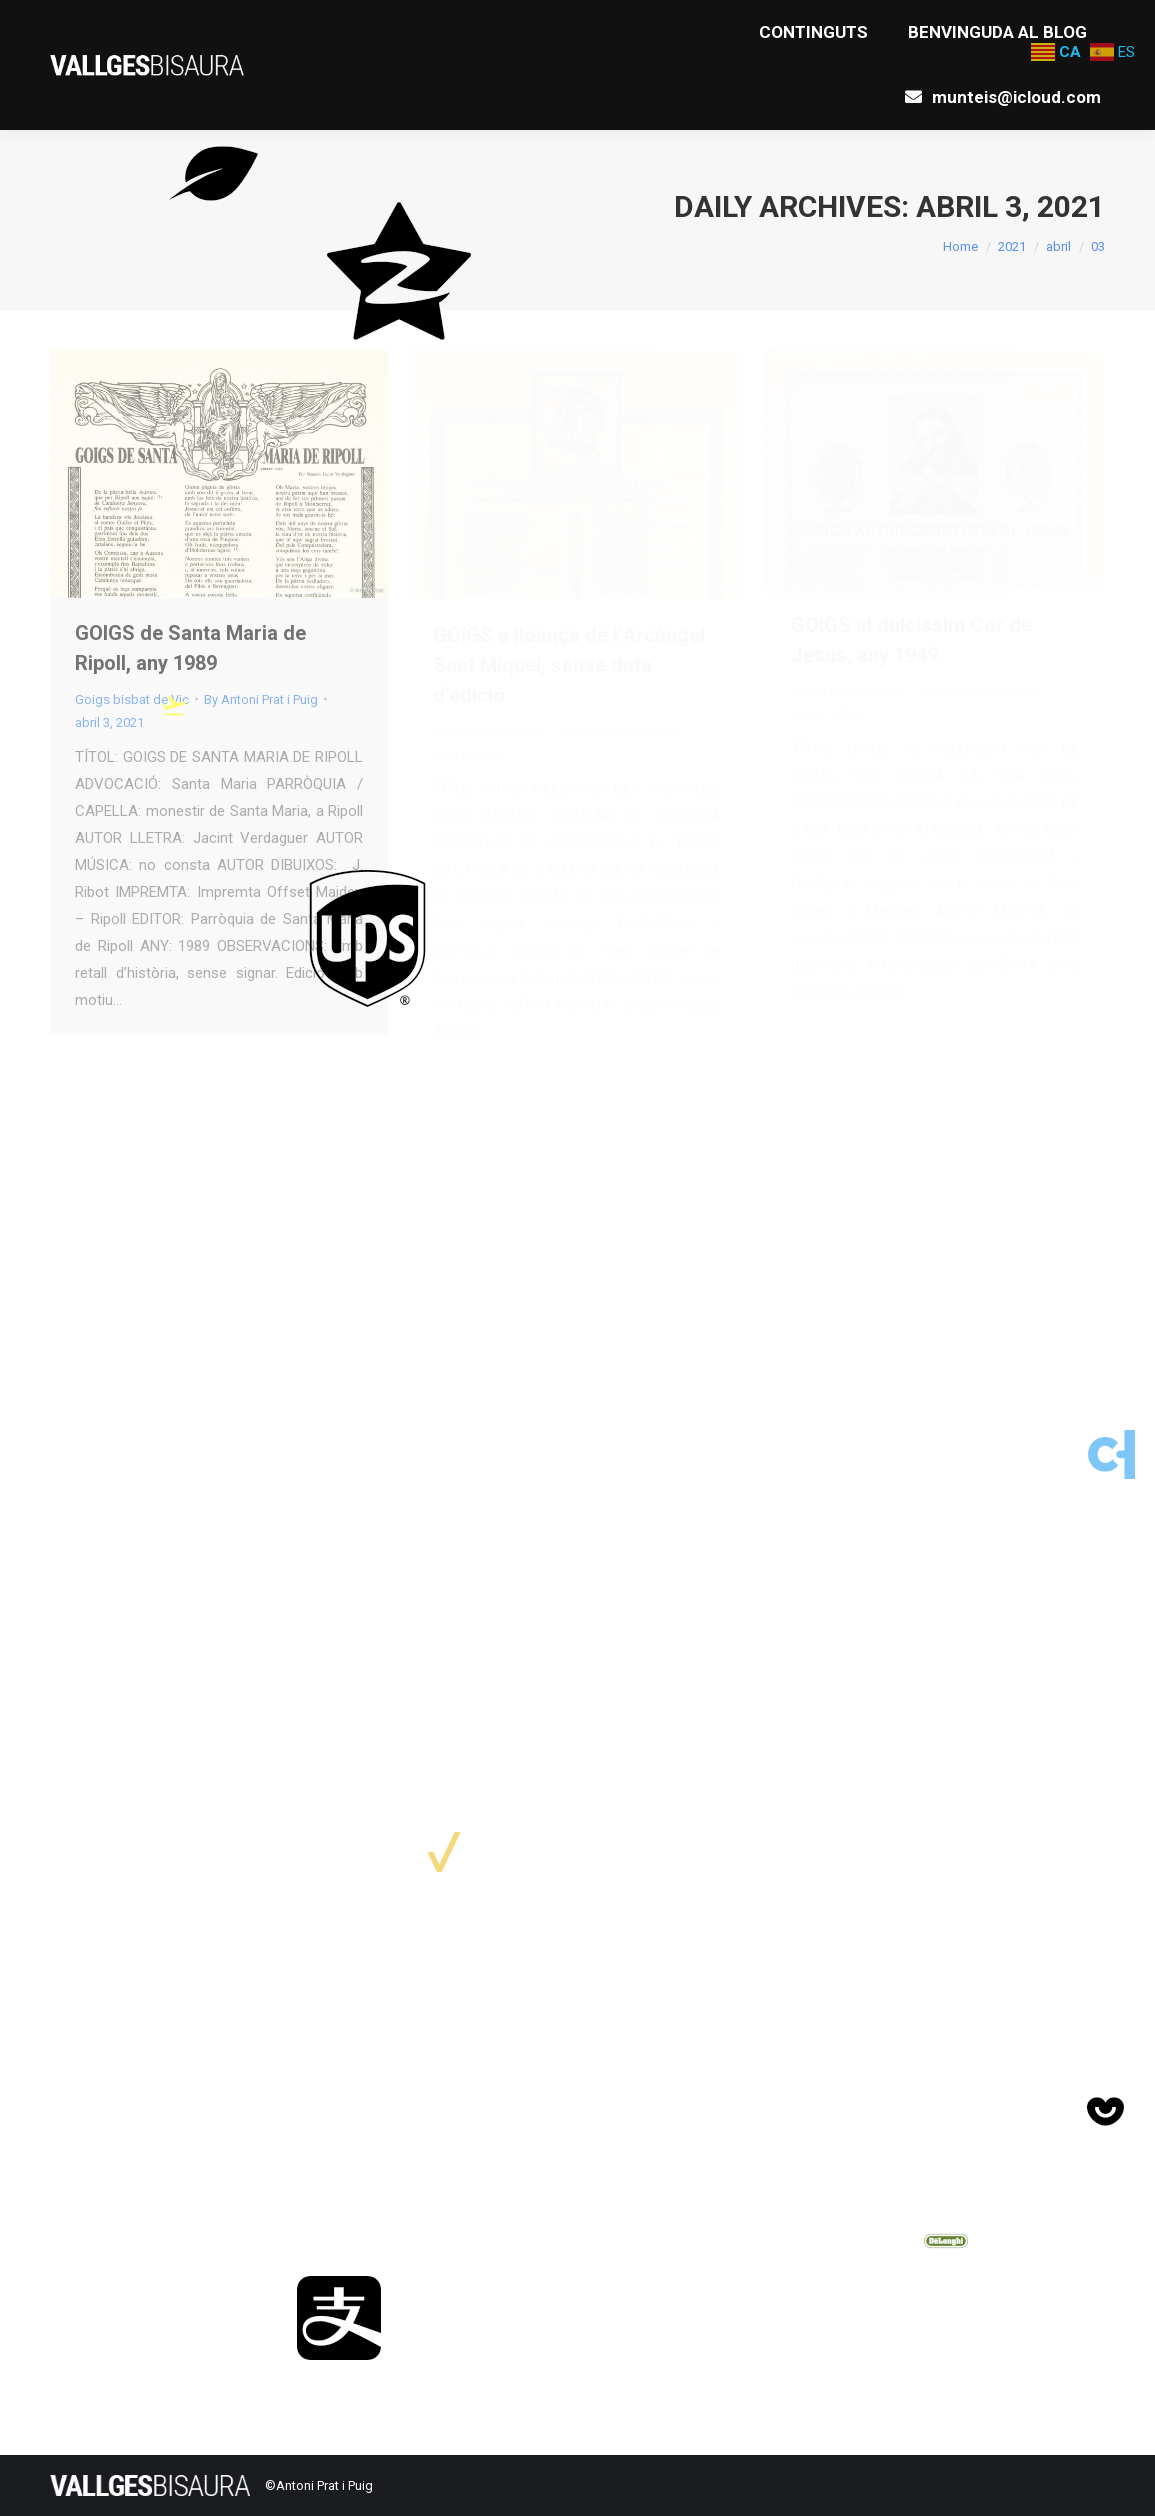  I want to click on castorama home improvement store logo, so click(1111, 1454).